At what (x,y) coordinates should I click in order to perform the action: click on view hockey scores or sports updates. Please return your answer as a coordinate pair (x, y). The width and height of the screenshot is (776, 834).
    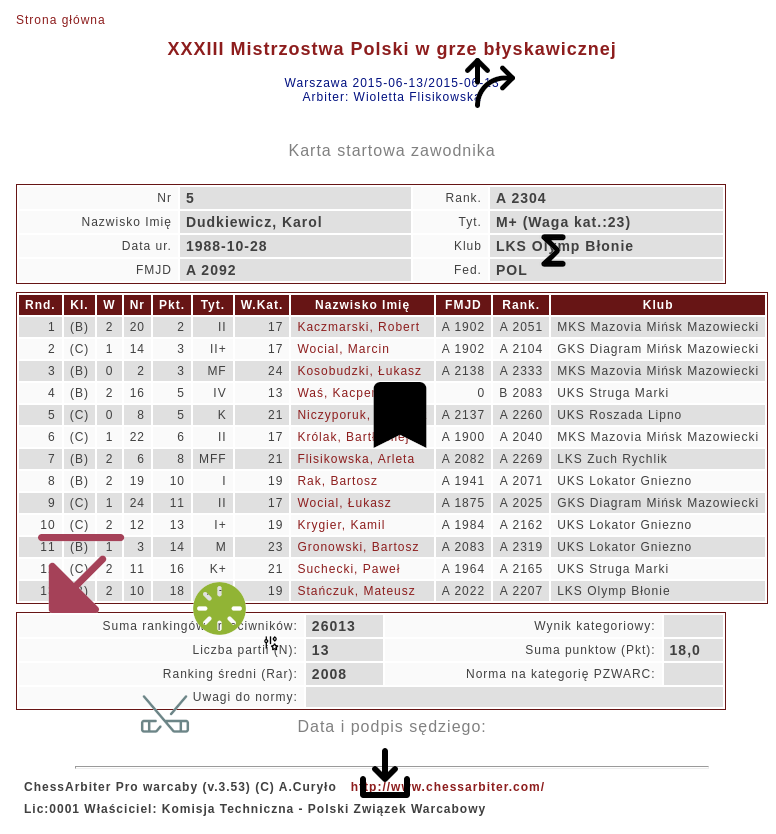
    Looking at the image, I should click on (165, 714).